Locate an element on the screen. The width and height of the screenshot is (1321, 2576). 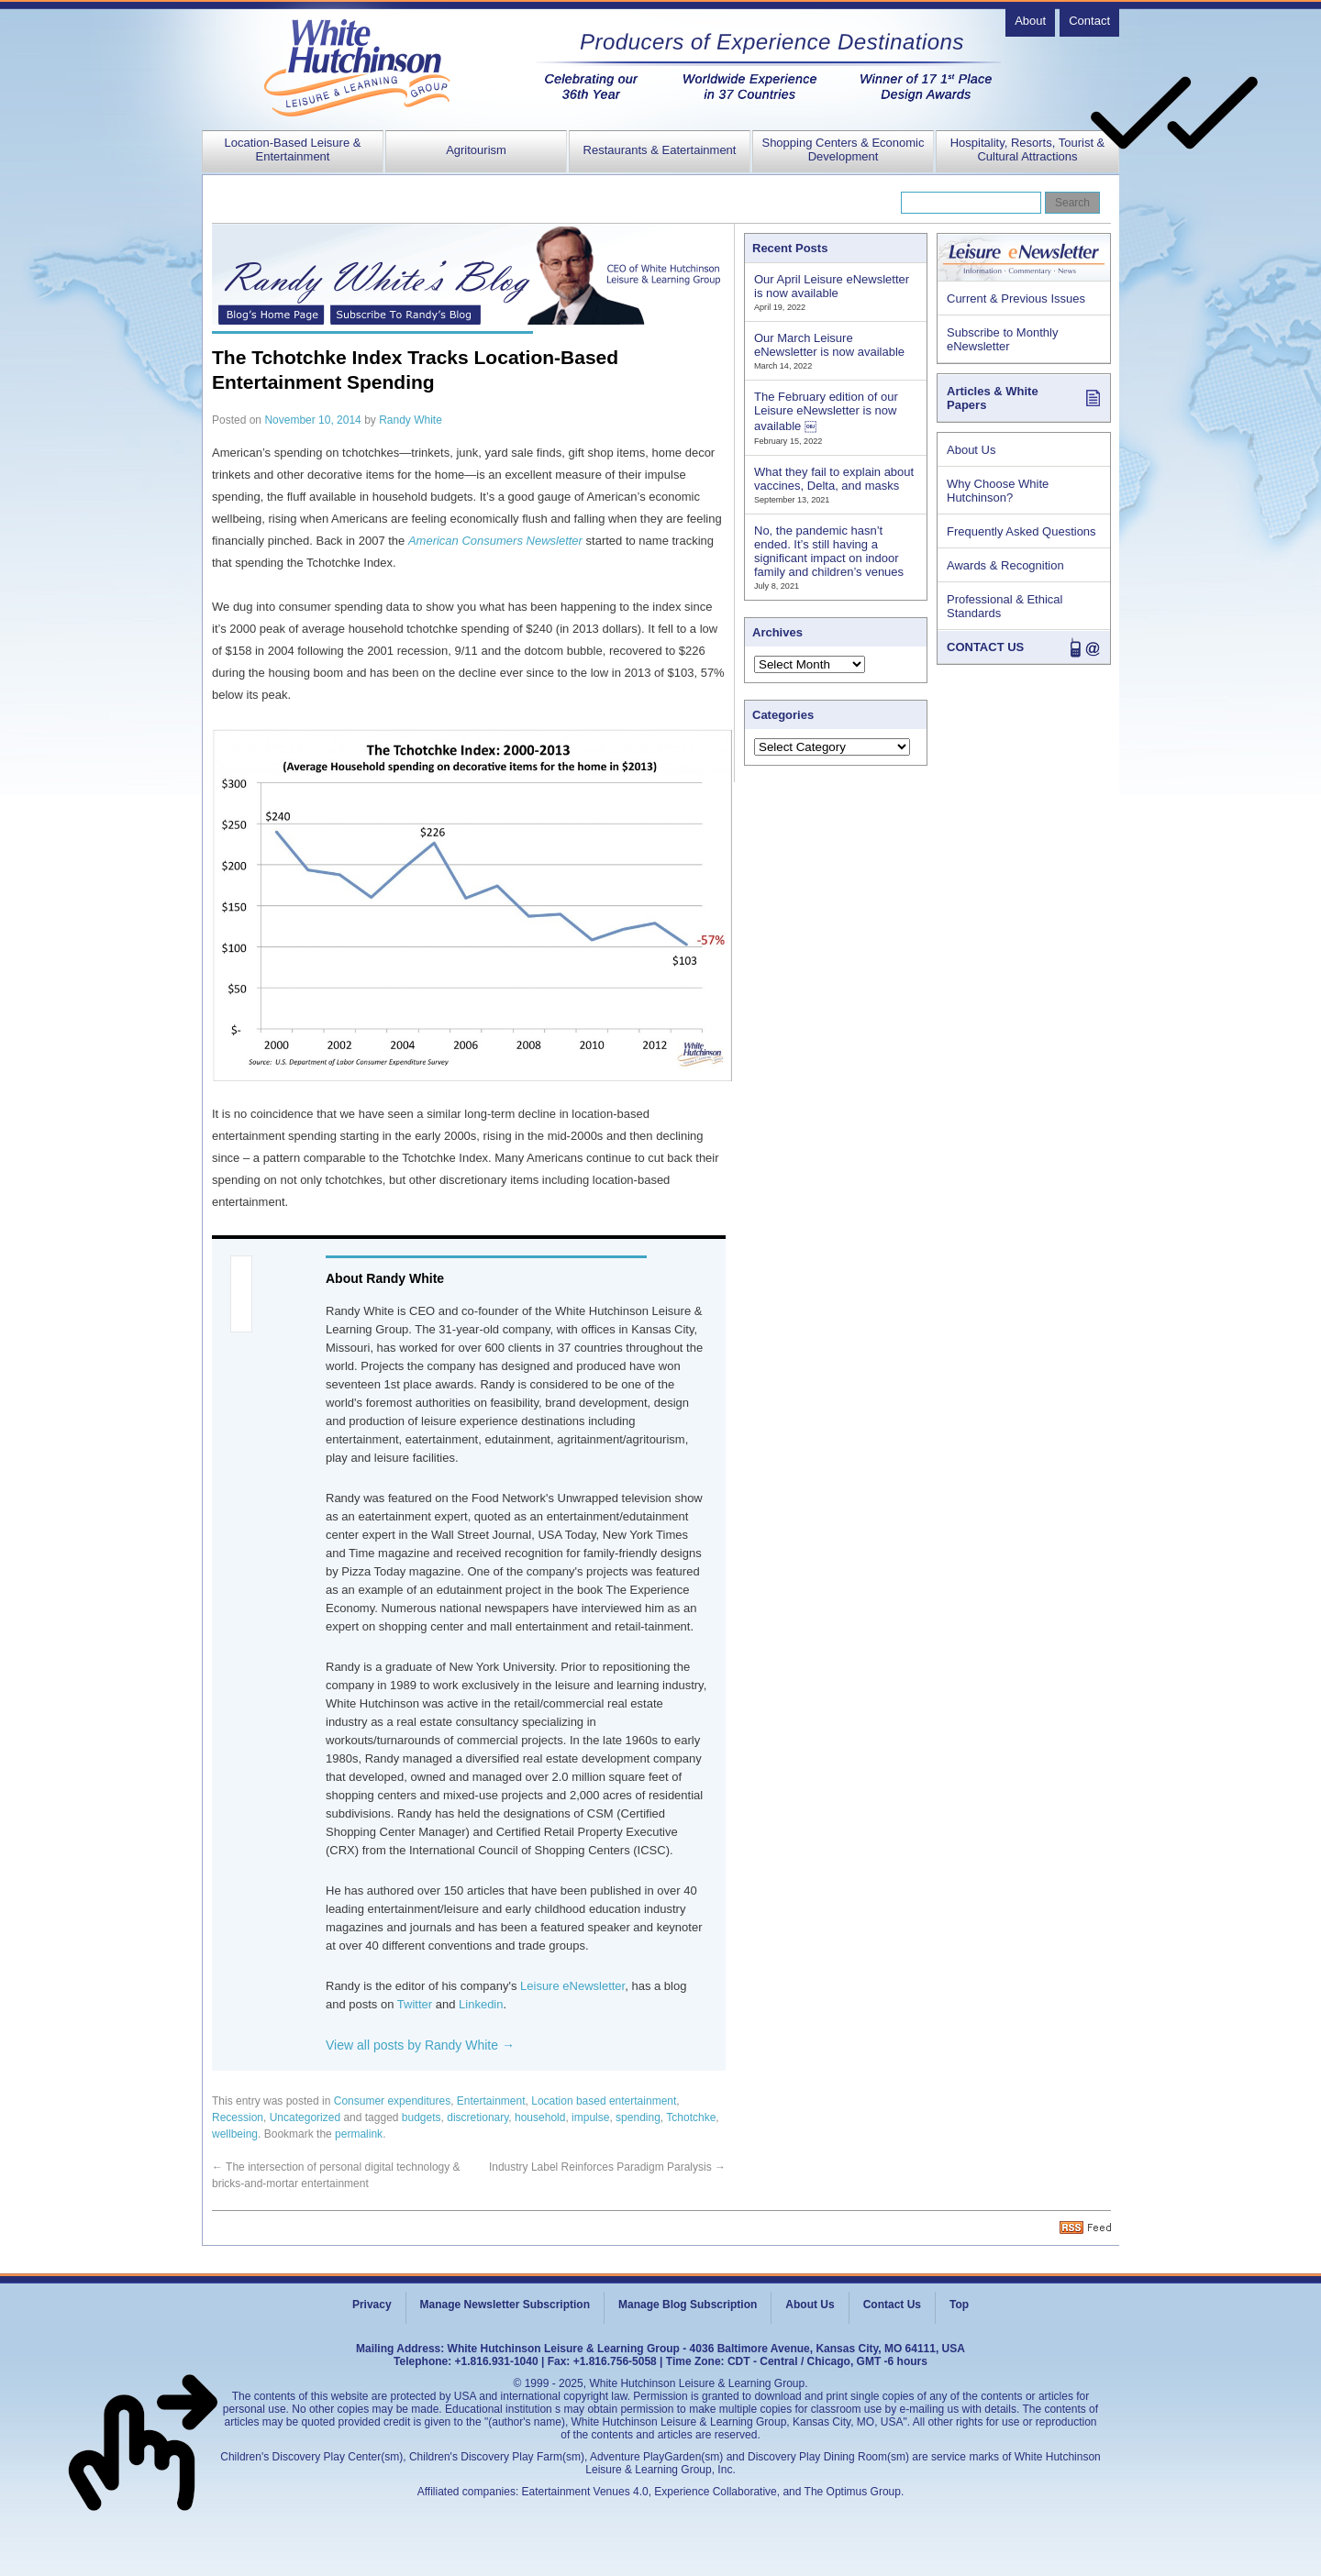
indicates multiple items completed or verified is located at coordinates (1174, 116).